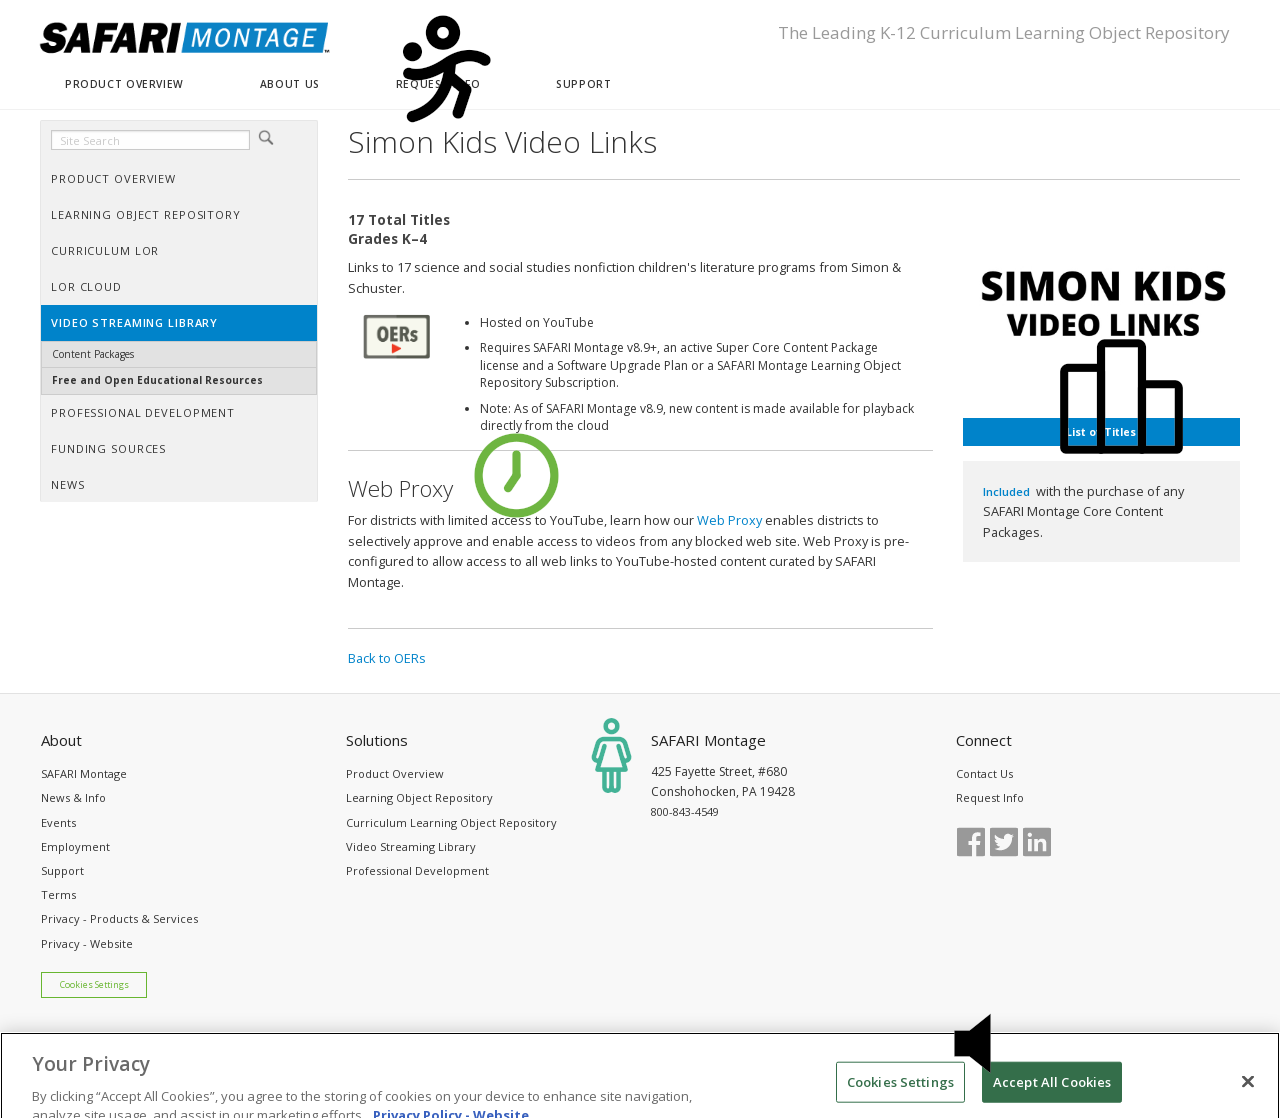  I want to click on mute audio or sound, so click(972, 1043).